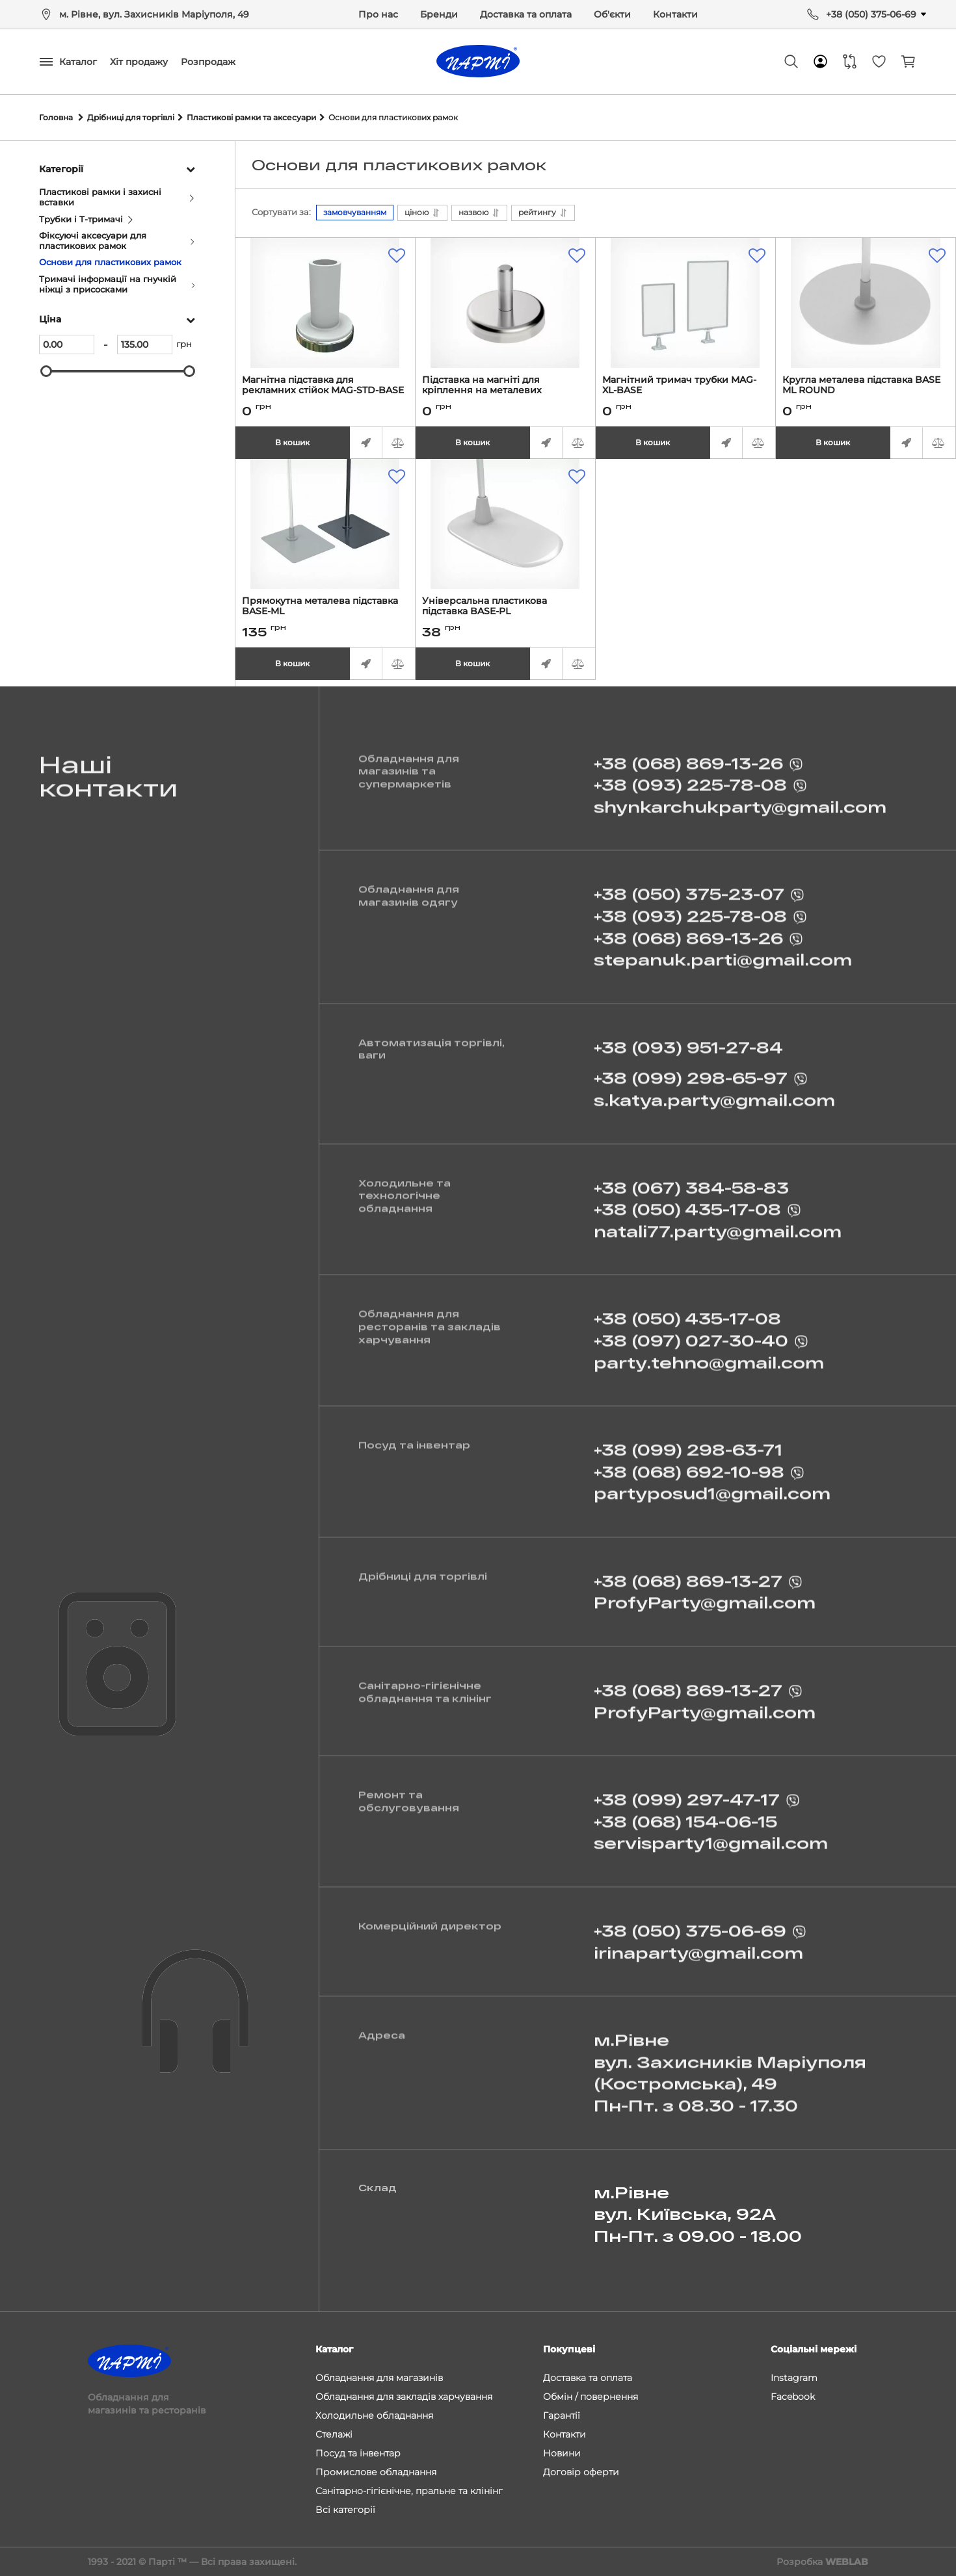  I want to click on open rhythmbox music player, so click(122, 1664).